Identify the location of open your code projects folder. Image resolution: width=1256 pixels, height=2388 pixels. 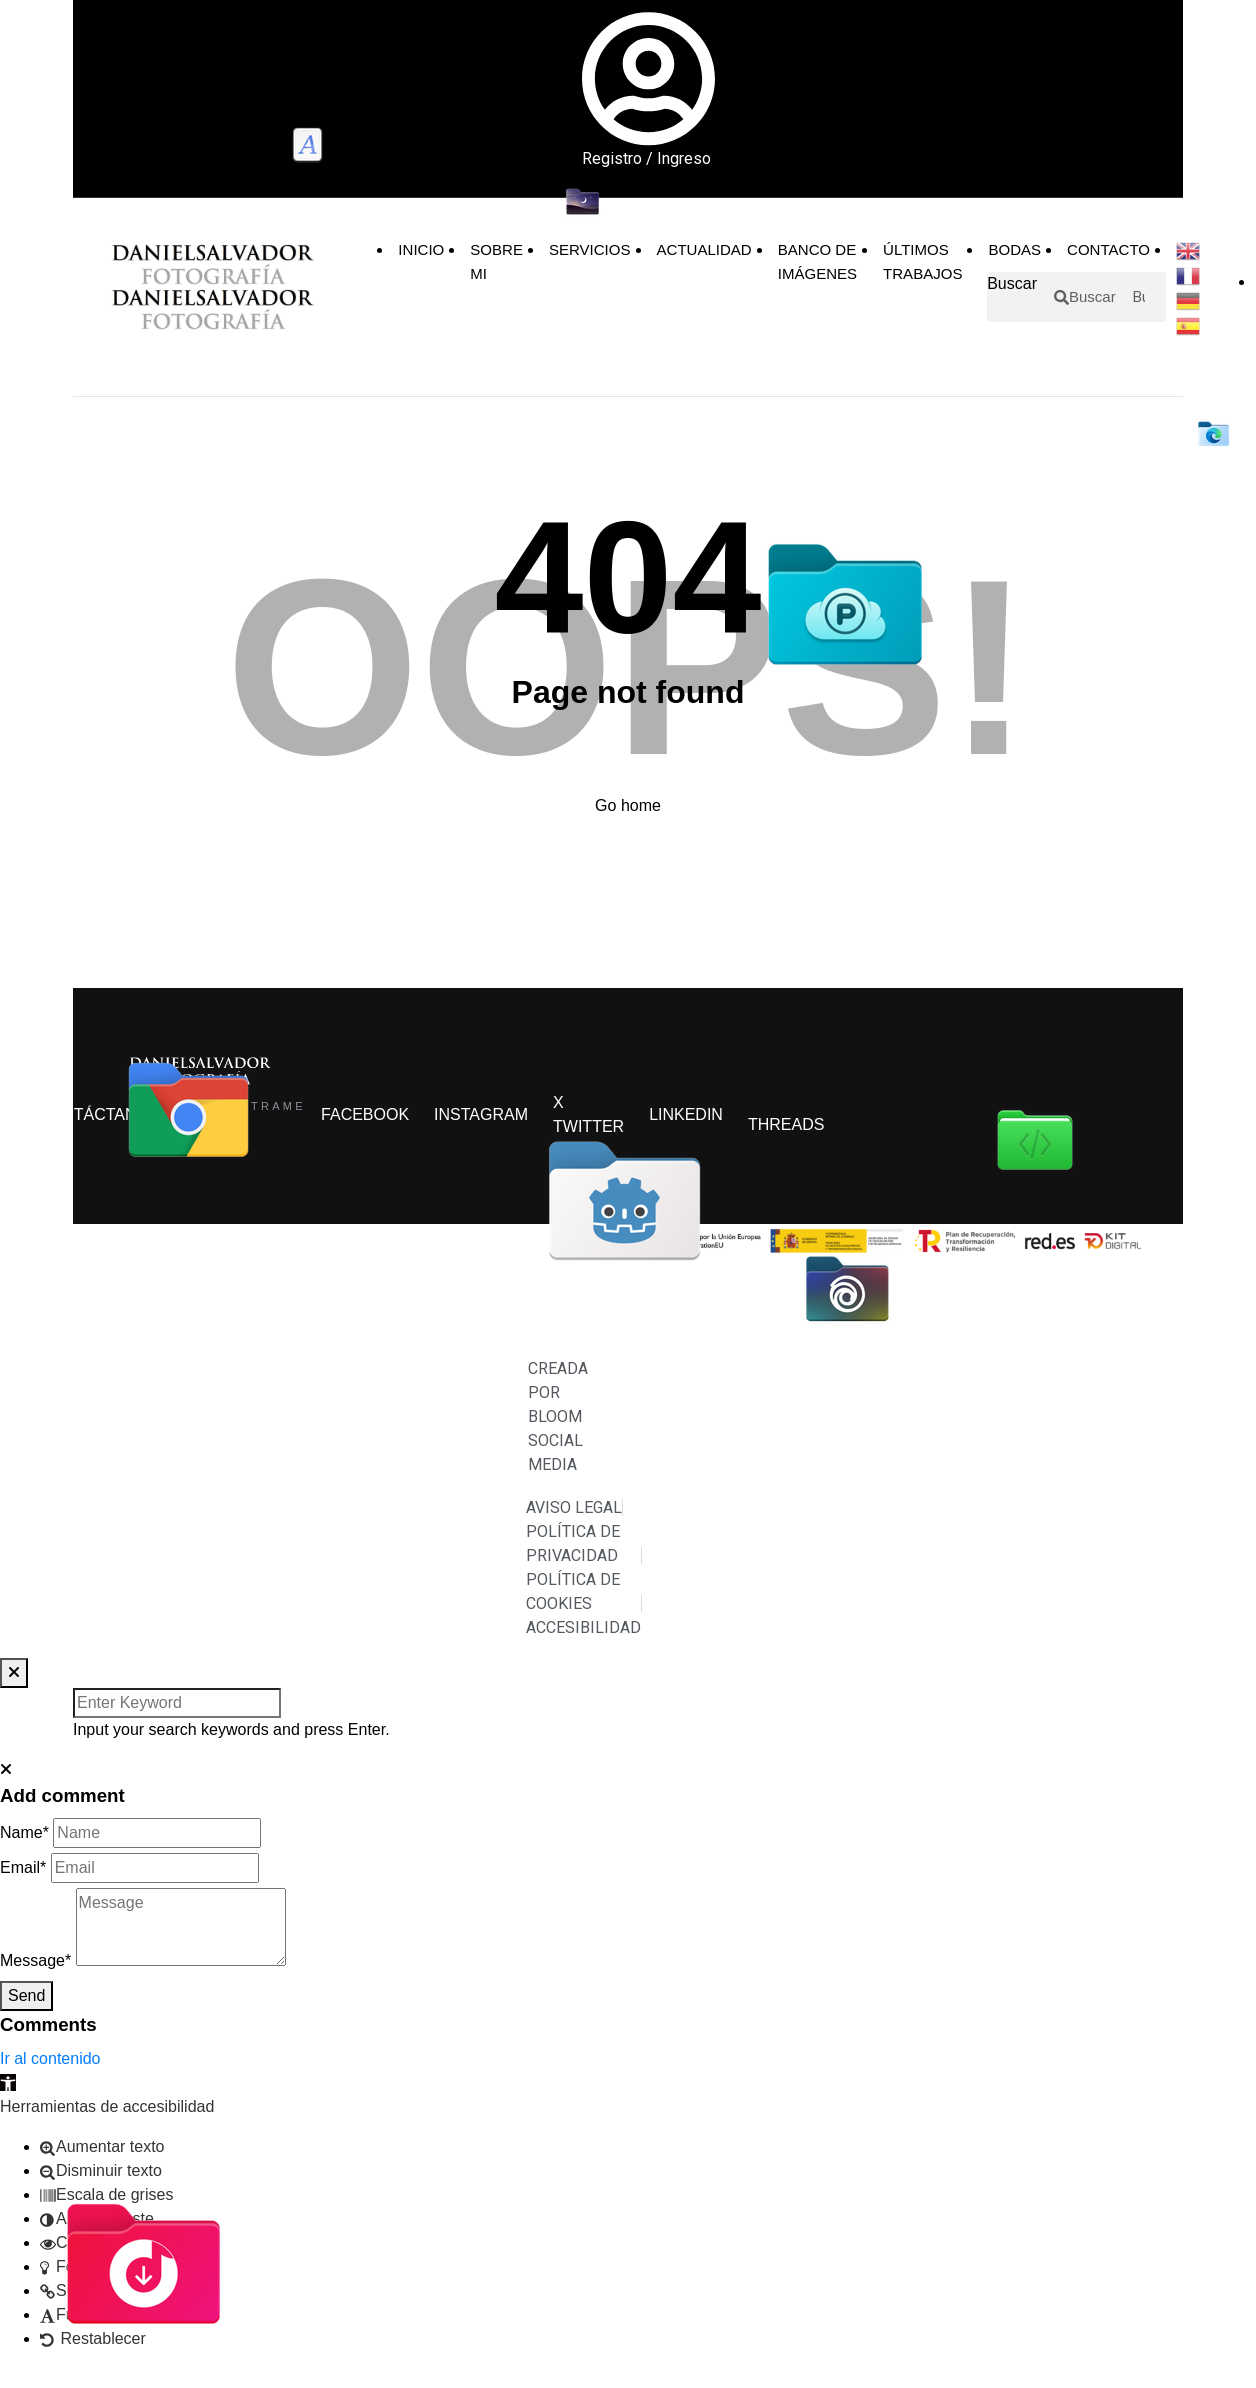
(1035, 1140).